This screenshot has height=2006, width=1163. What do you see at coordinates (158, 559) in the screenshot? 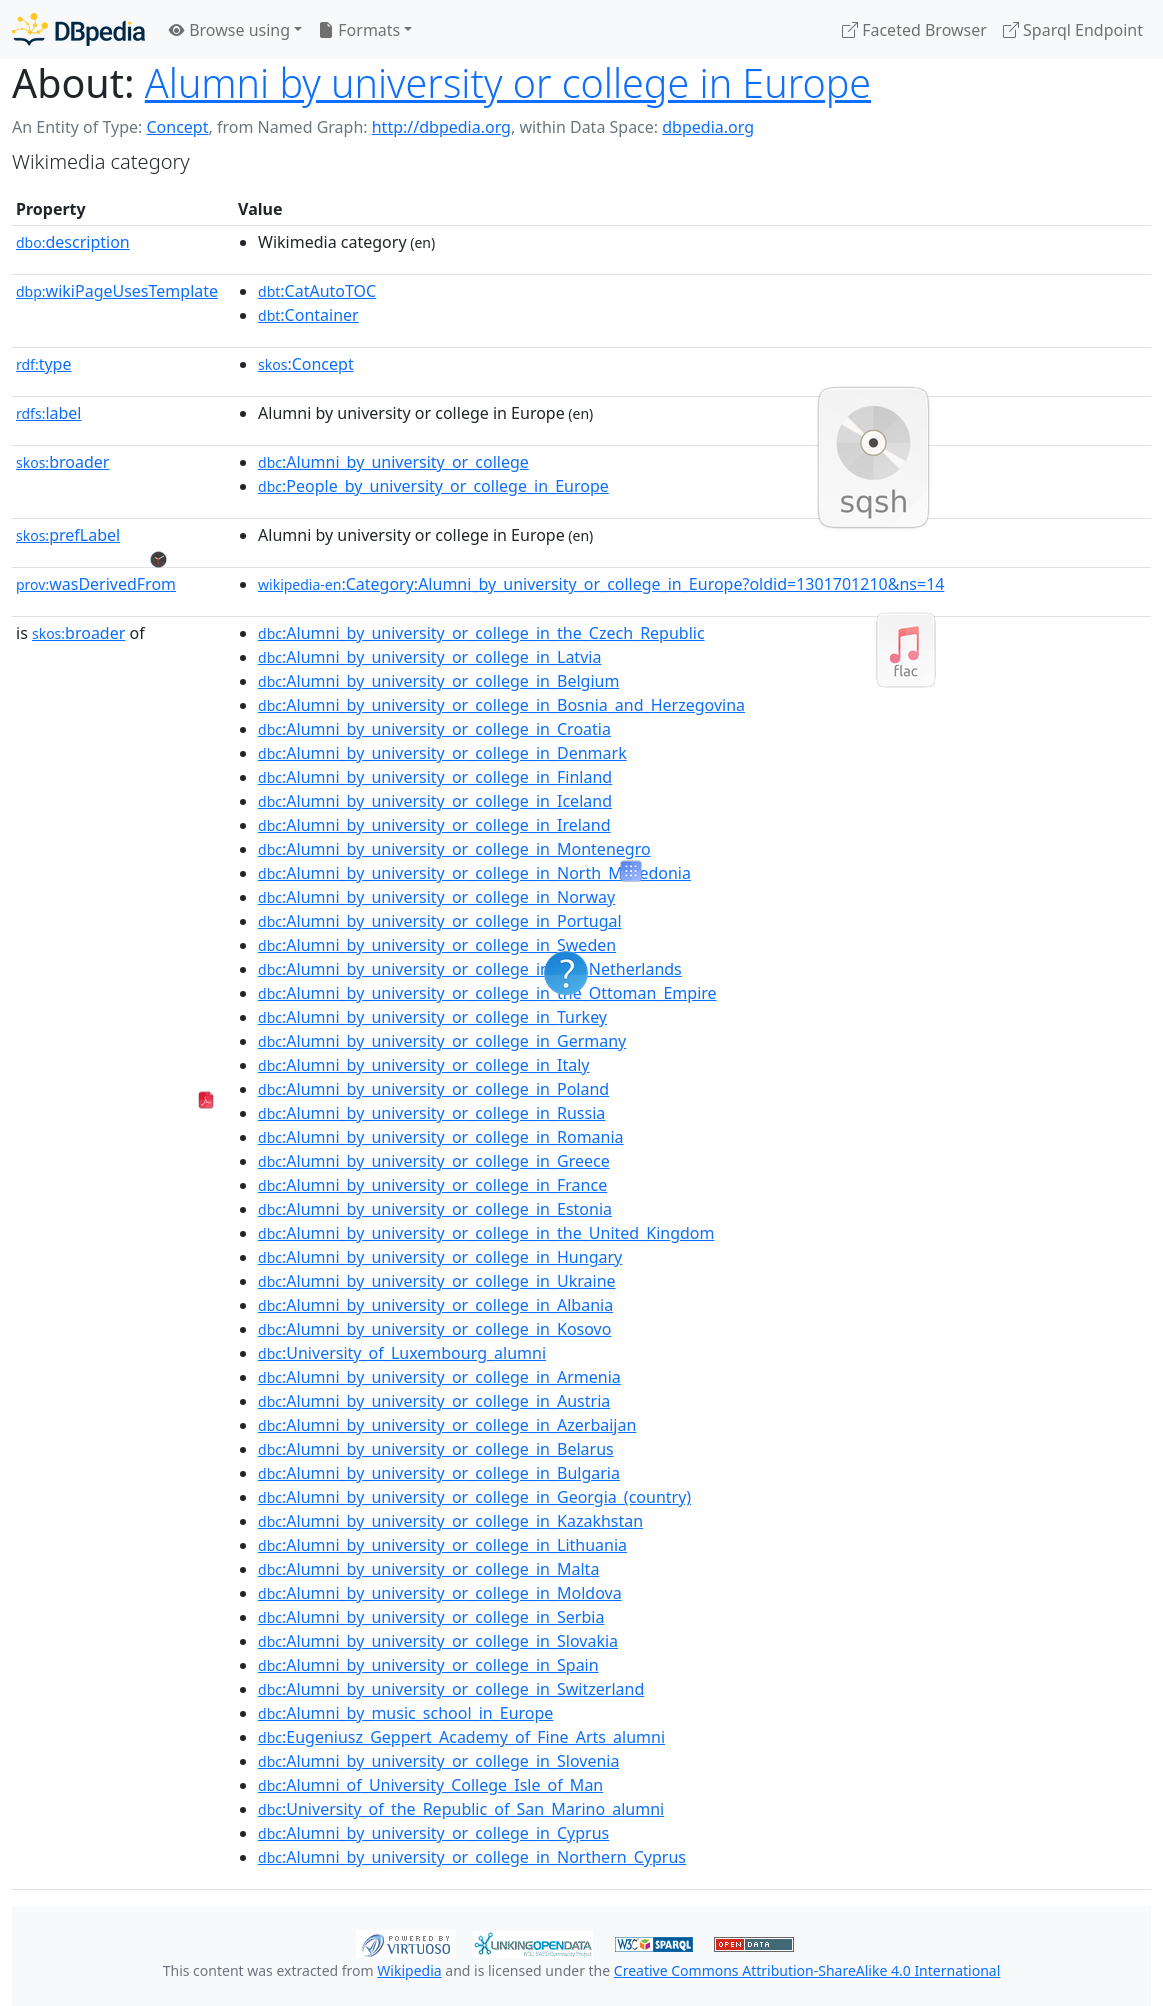
I see `indicates an urgent or time-sensitive notification` at bounding box center [158, 559].